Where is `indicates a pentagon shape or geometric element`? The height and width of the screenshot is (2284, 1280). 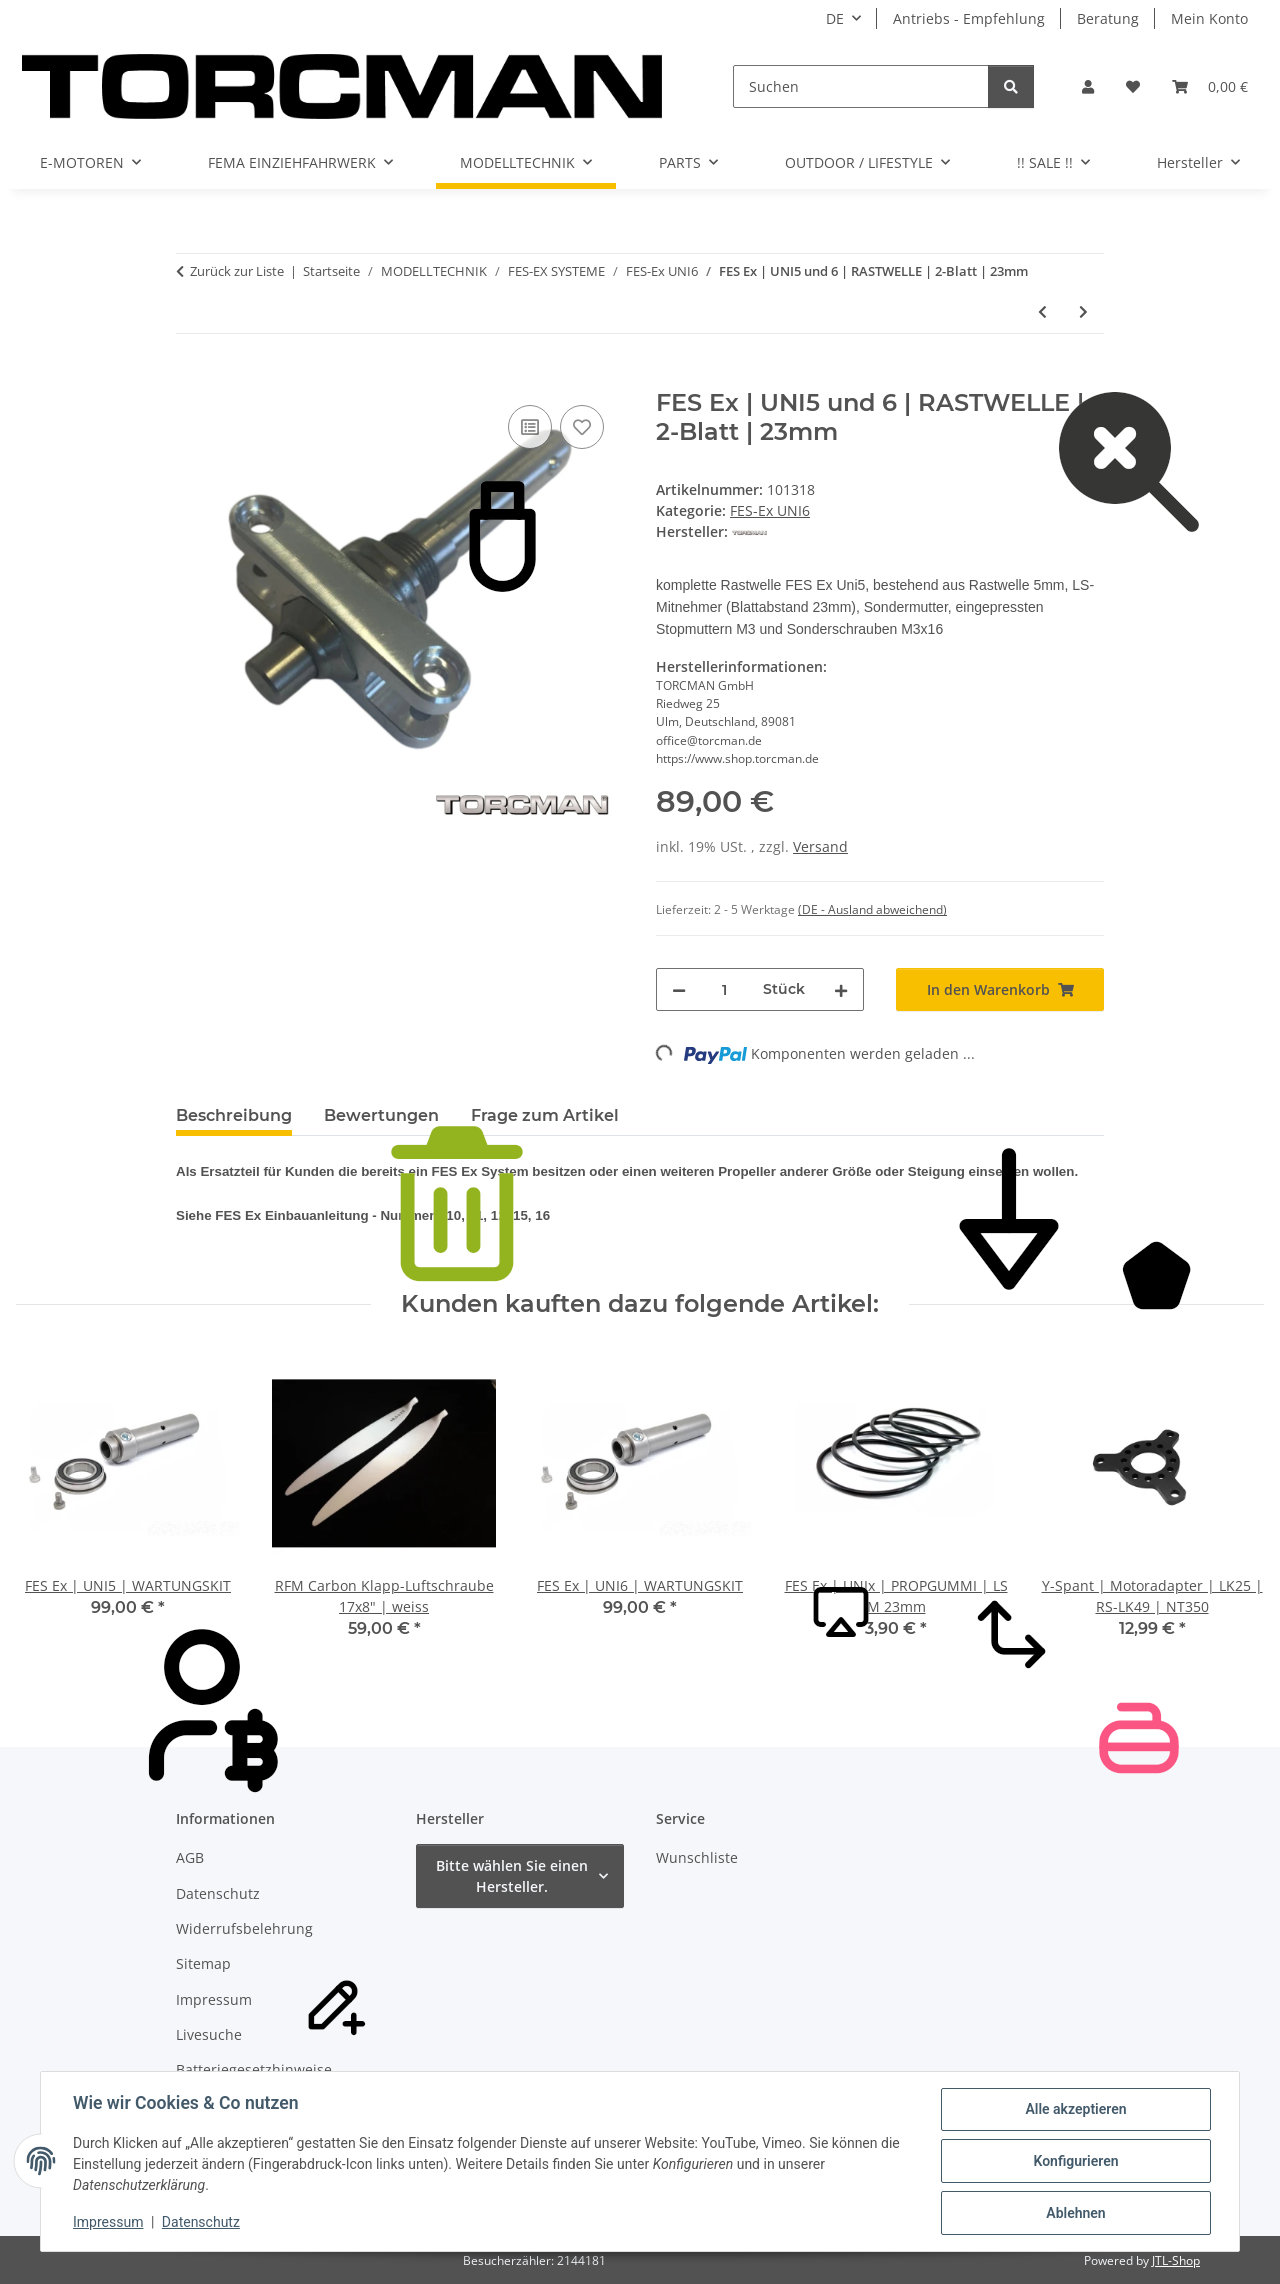
indicates a pentagon shape or geometric element is located at coordinates (1156, 1275).